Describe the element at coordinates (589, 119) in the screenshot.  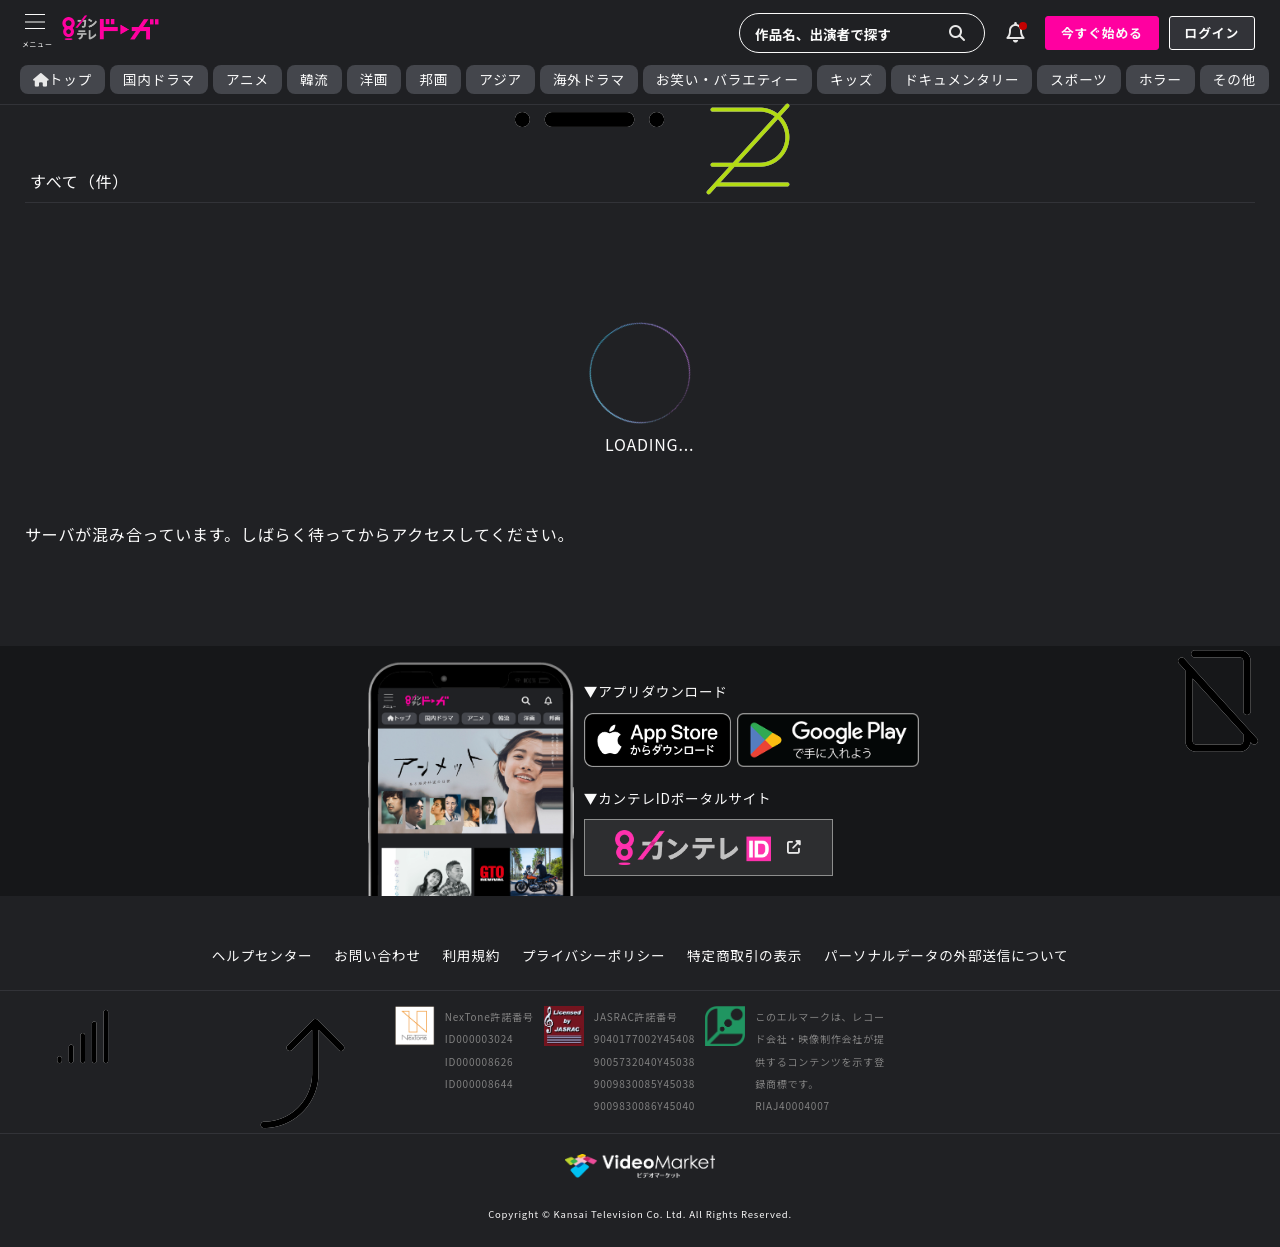
I see `insert a horizontal divider between content sections` at that location.